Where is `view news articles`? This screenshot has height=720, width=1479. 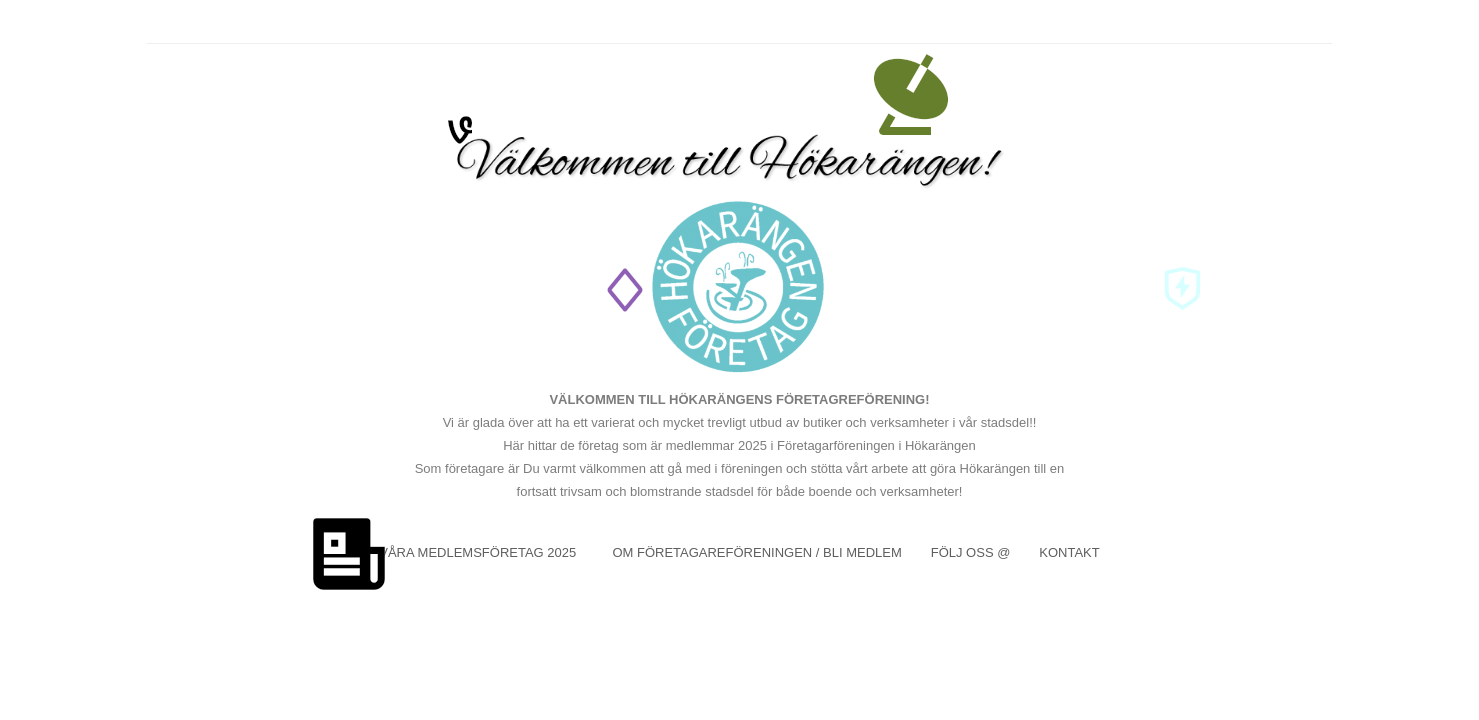 view news articles is located at coordinates (349, 554).